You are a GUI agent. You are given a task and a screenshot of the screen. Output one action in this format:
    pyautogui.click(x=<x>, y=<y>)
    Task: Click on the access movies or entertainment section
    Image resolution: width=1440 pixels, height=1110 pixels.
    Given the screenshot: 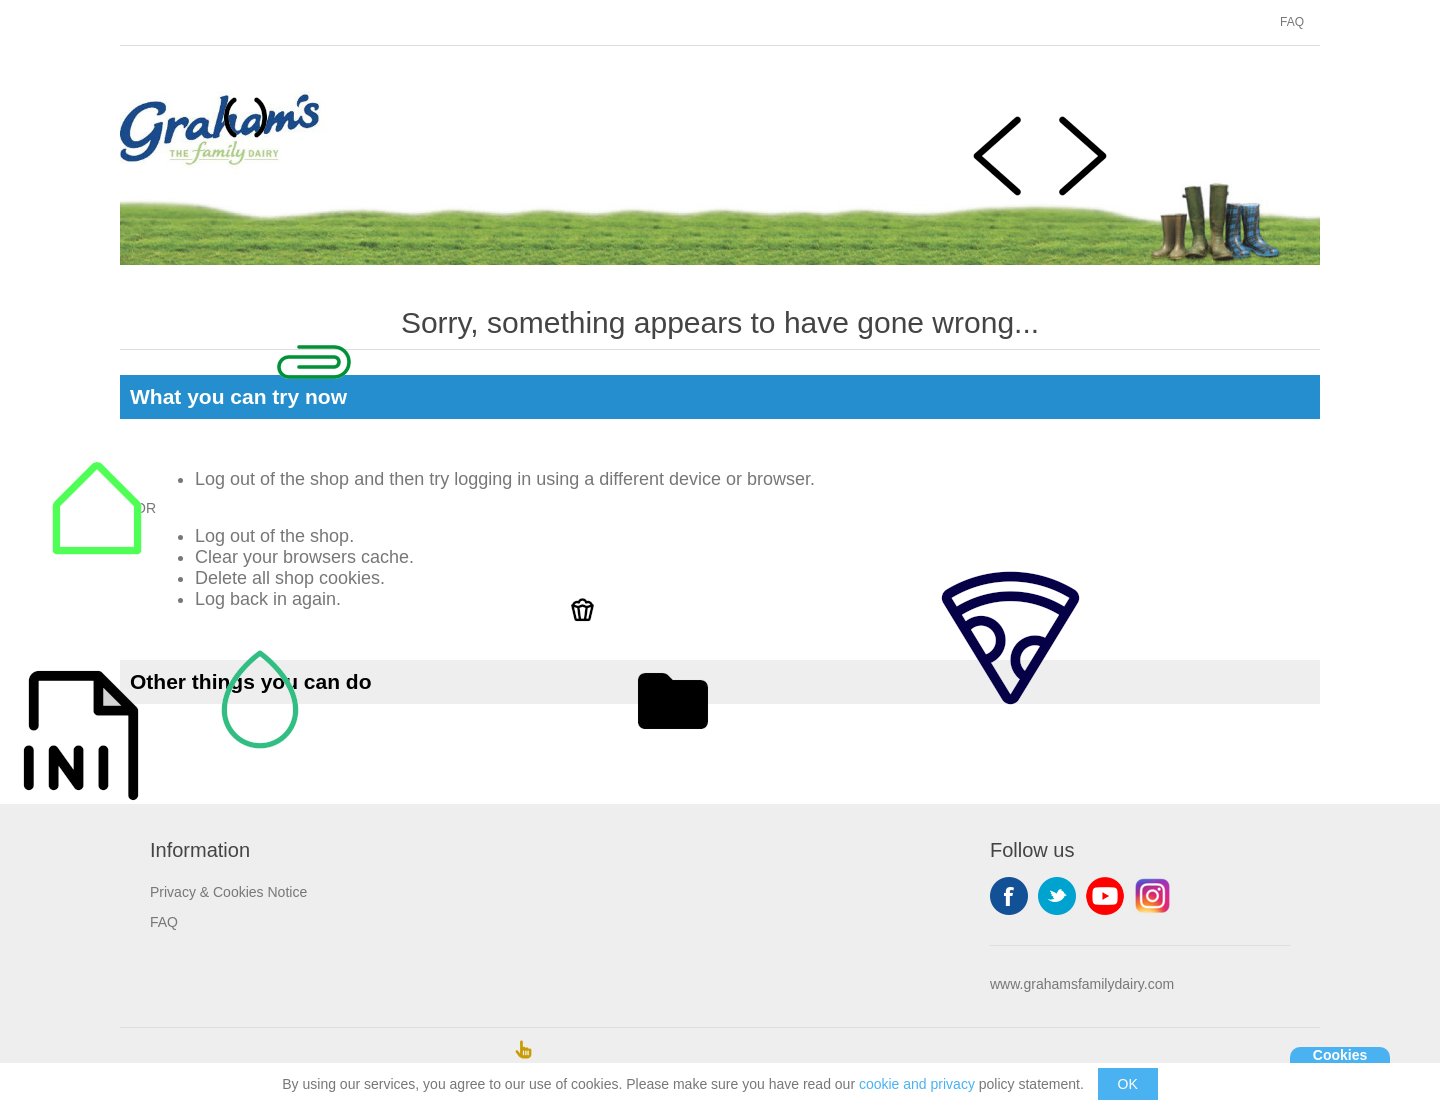 What is the action you would take?
    pyautogui.click(x=582, y=610)
    